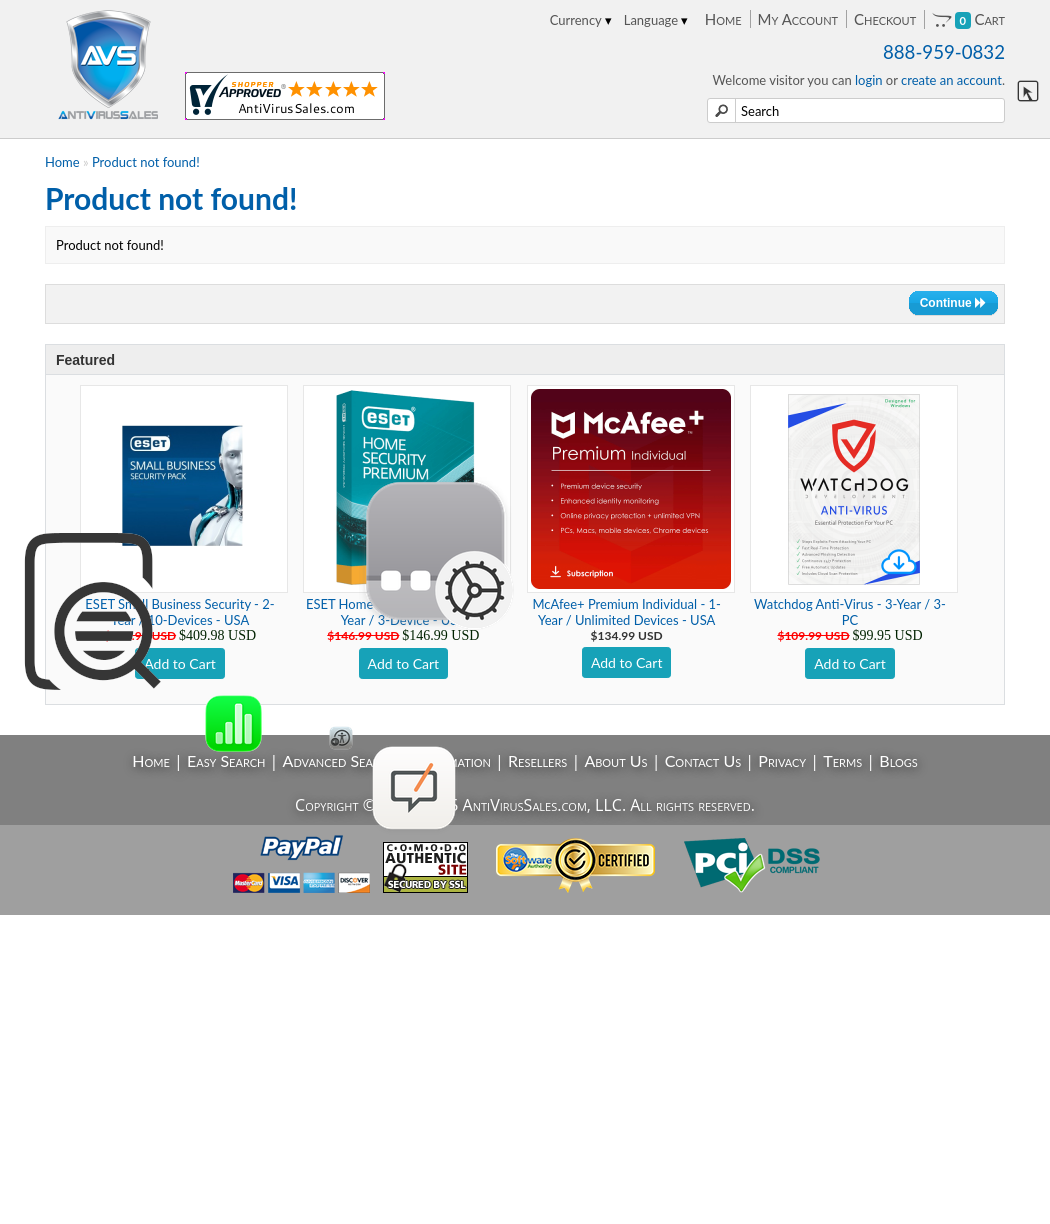  What do you see at coordinates (233, 723) in the screenshot?
I see `open apple numbers spreadsheet app` at bounding box center [233, 723].